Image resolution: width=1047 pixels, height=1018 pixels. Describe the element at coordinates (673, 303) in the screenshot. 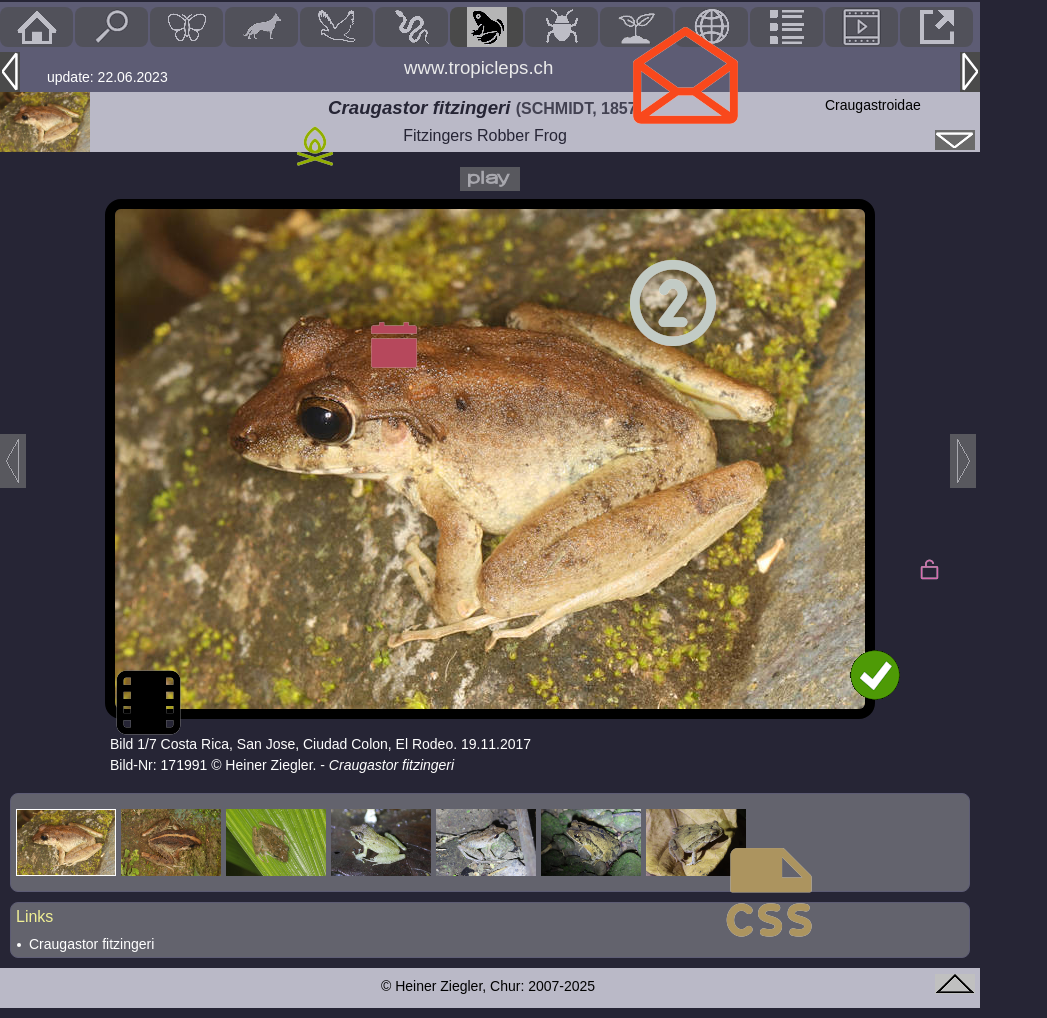

I see `indicates step two in a multi-step process` at that location.